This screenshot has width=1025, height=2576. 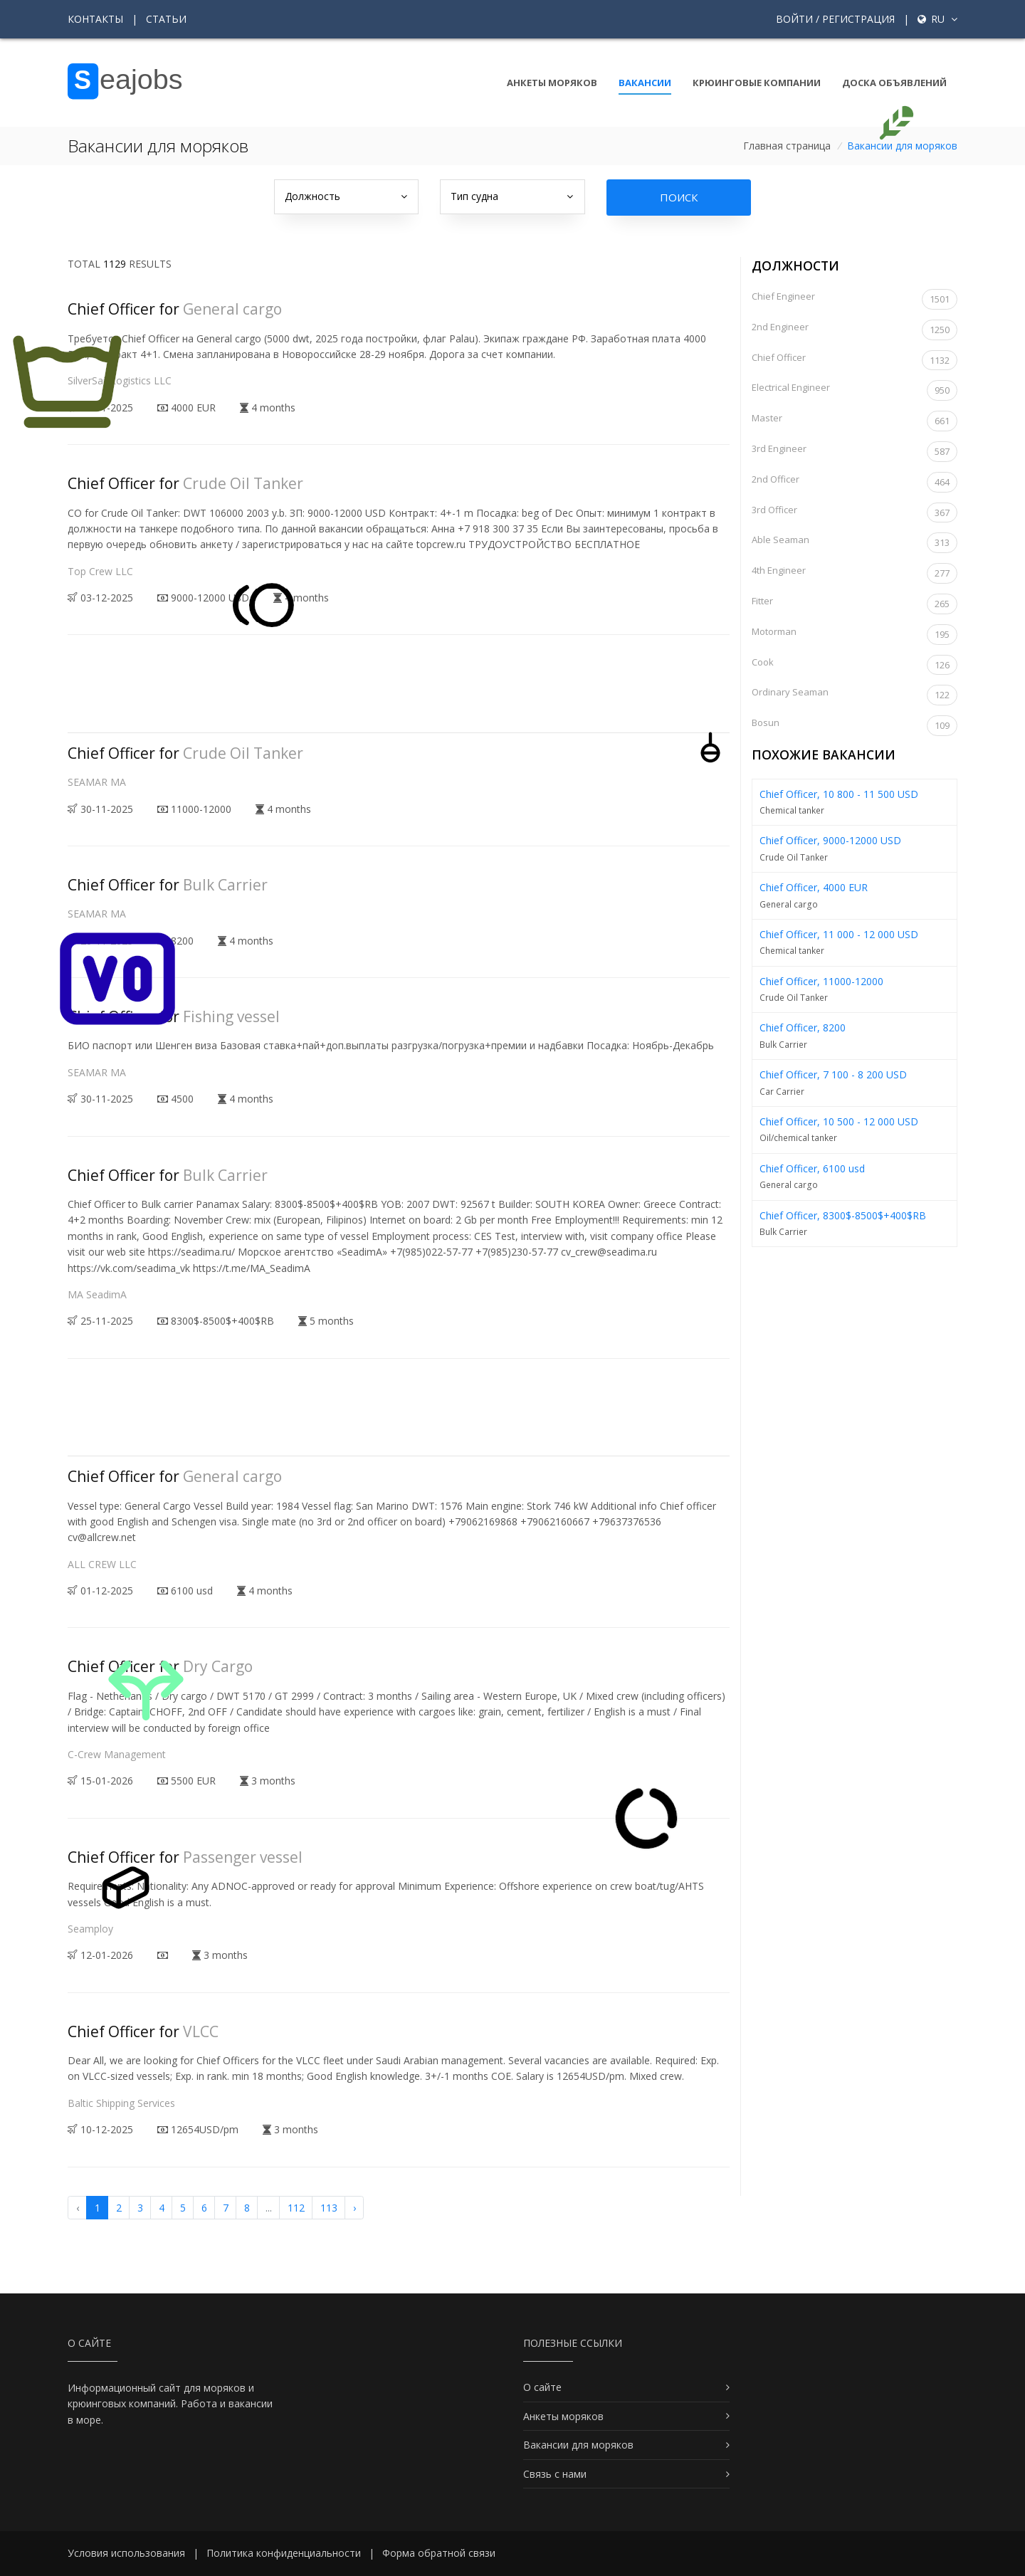 I want to click on indicates machine washable with gentle press cycle, so click(x=67, y=379).